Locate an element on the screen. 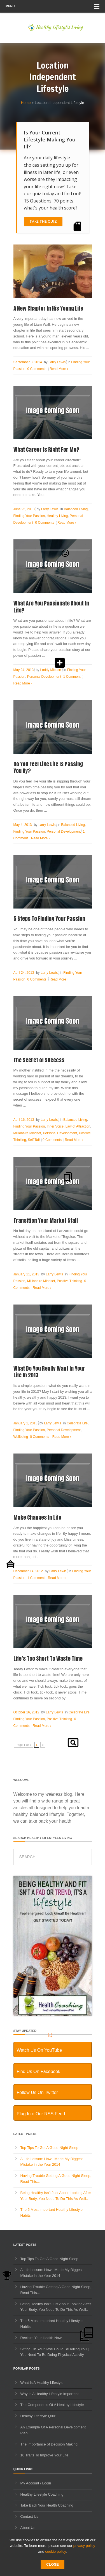 Image resolution: width=105 pixels, height=2576 pixels. view home exterior or siding options is located at coordinates (10, 1564).